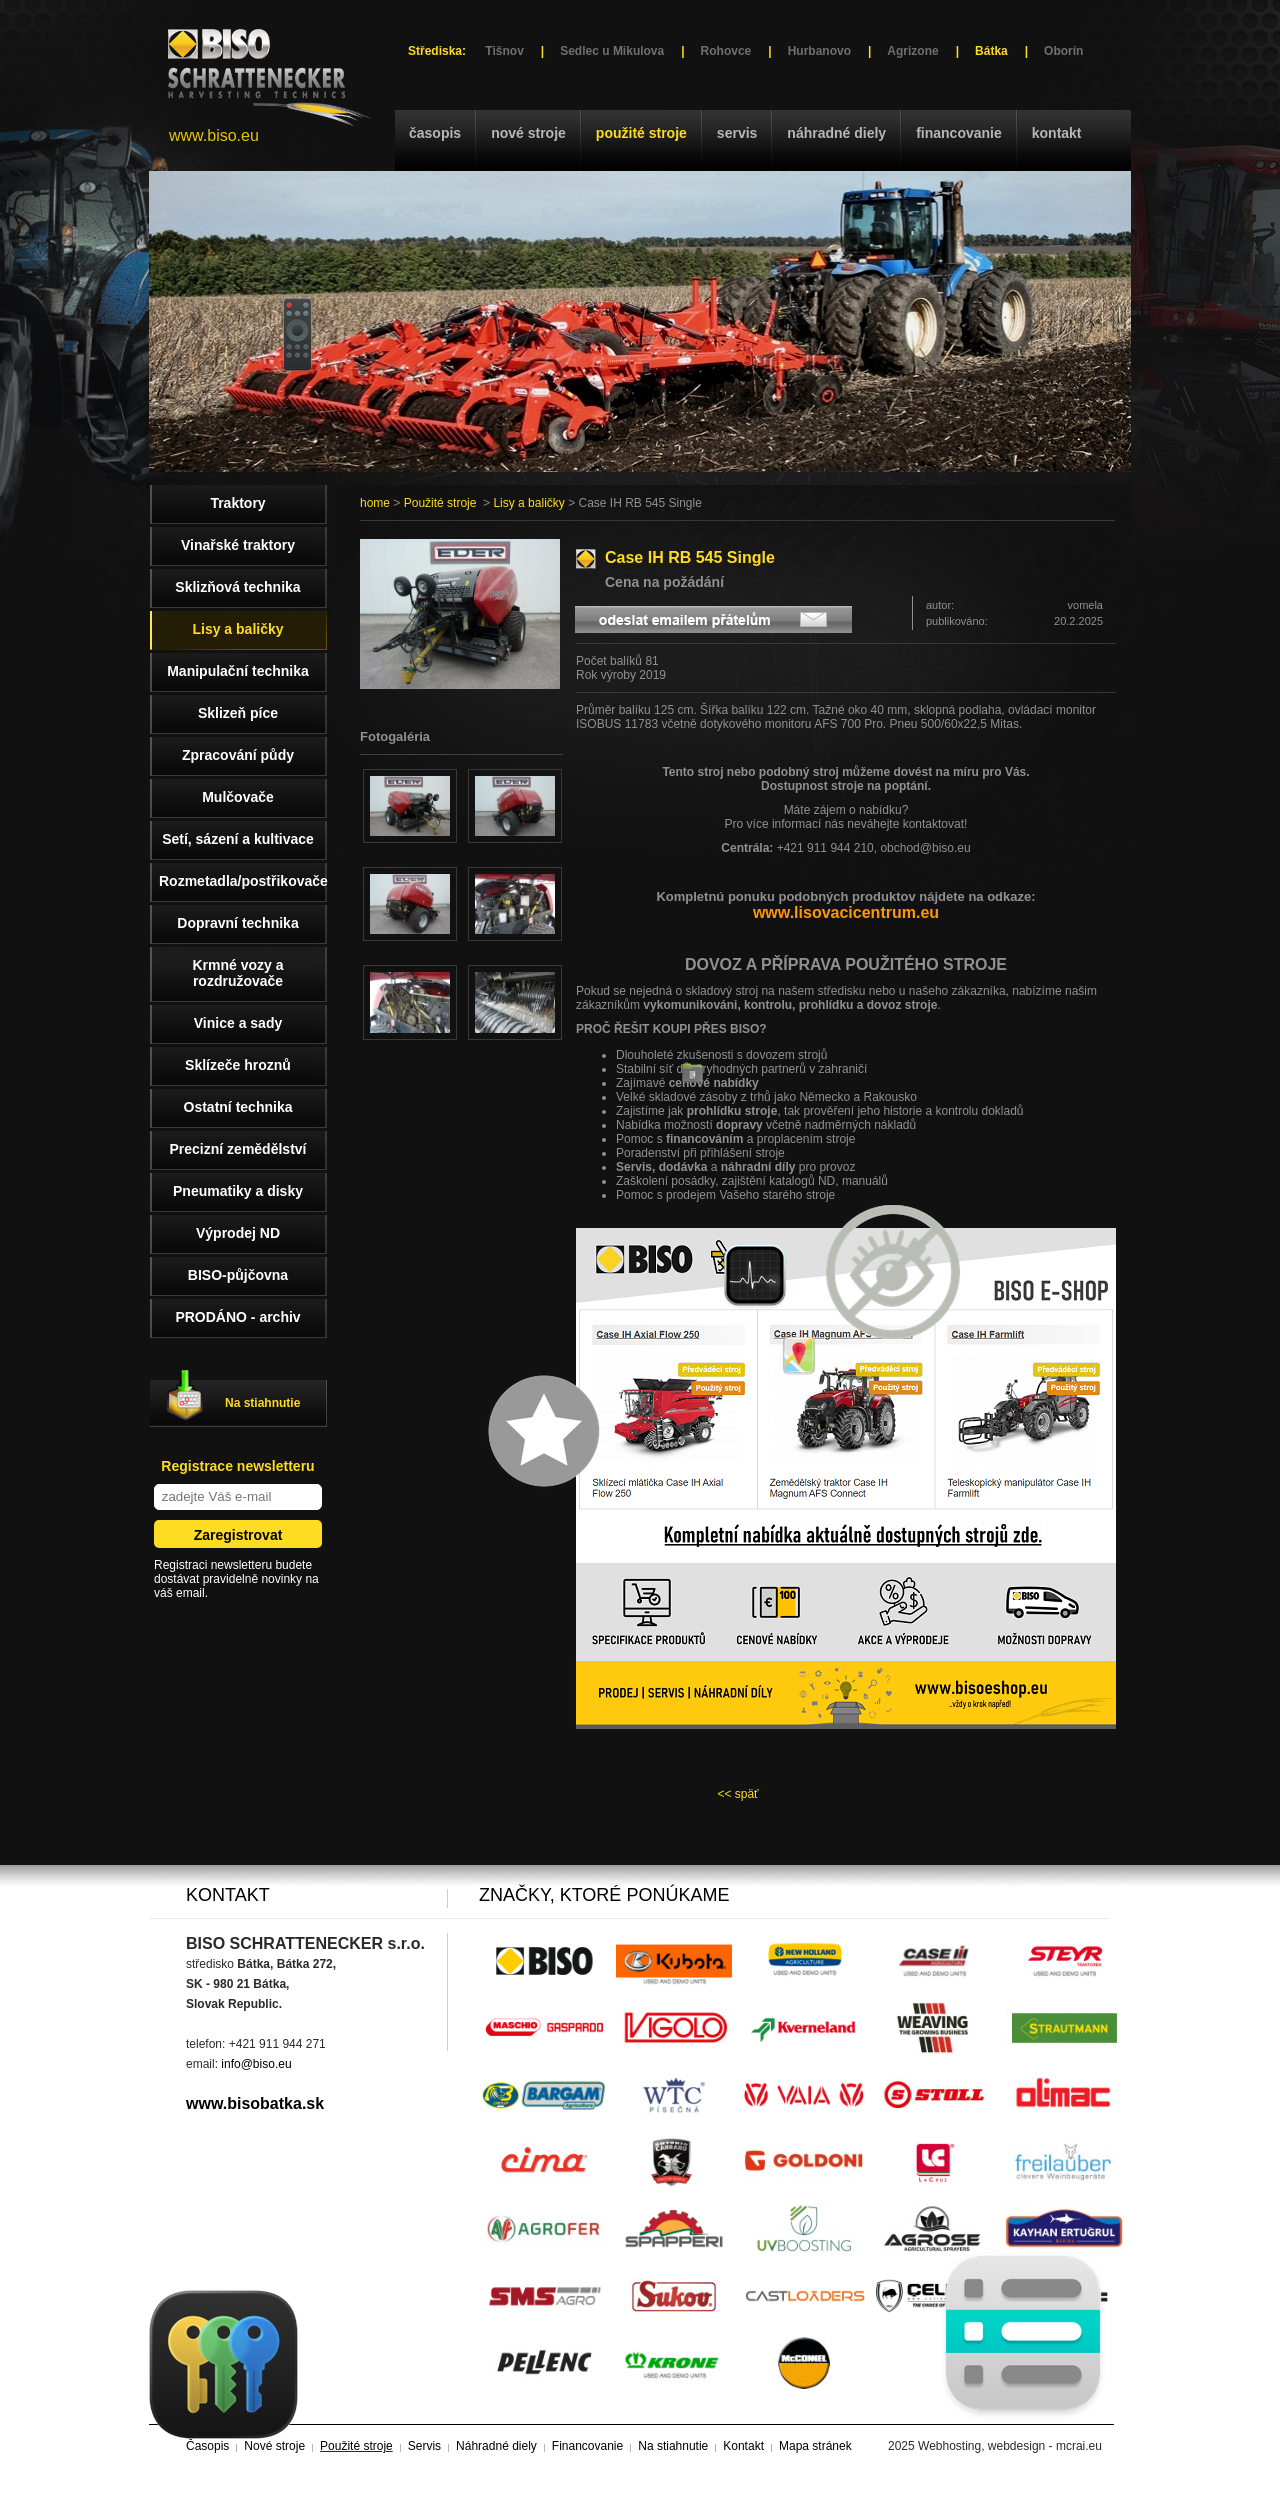 The height and width of the screenshot is (2493, 1280). Describe the element at coordinates (544, 1431) in the screenshot. I see `indicates an unrated item` at that location.